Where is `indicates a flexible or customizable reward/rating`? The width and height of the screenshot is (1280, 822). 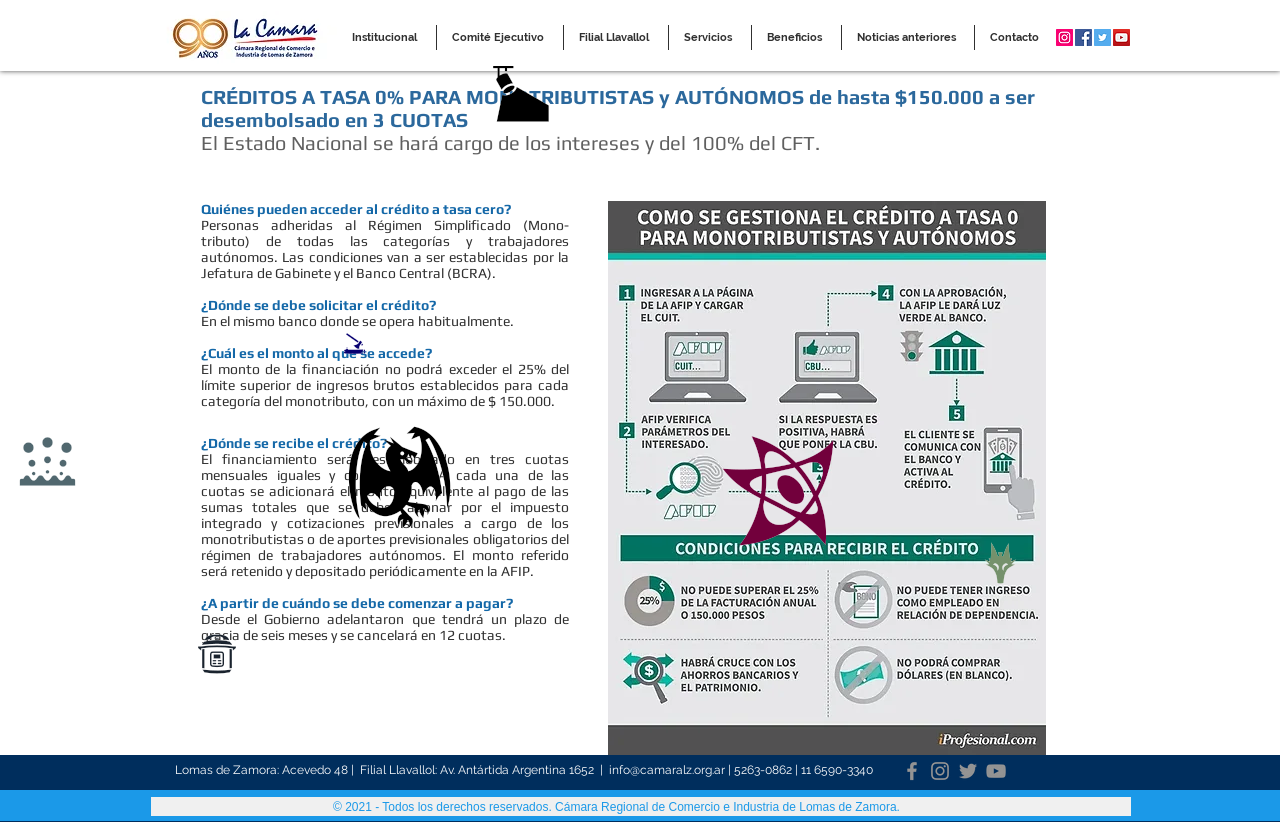
indicates a flexible or customizable reward/rating is located at coordinates (777, 491).